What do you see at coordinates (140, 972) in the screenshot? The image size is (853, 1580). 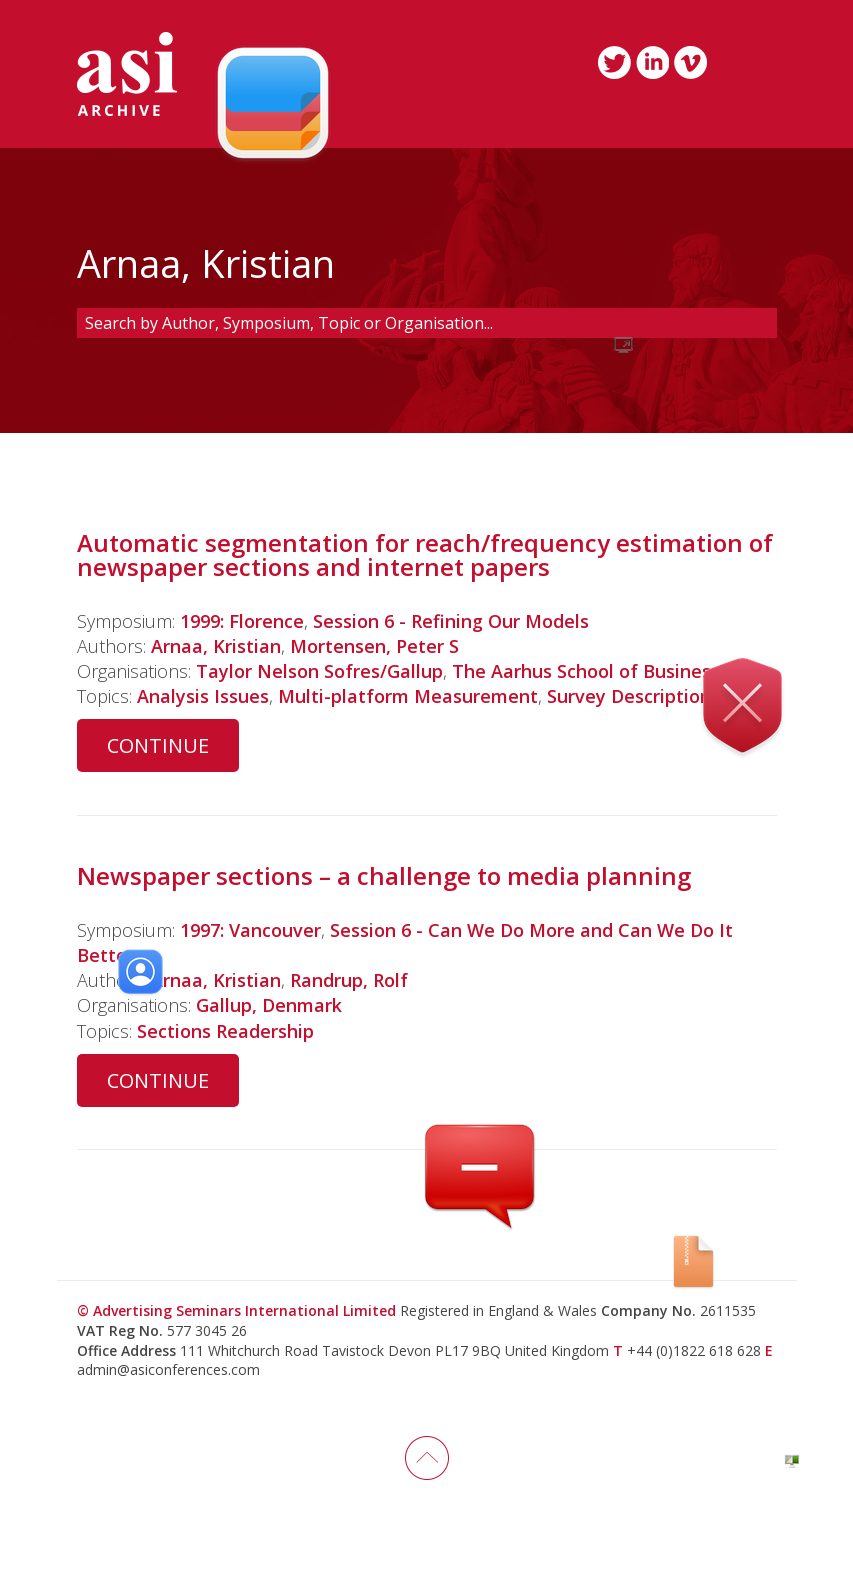 I see `manage contact list settings` at bounding box center [140, 972].